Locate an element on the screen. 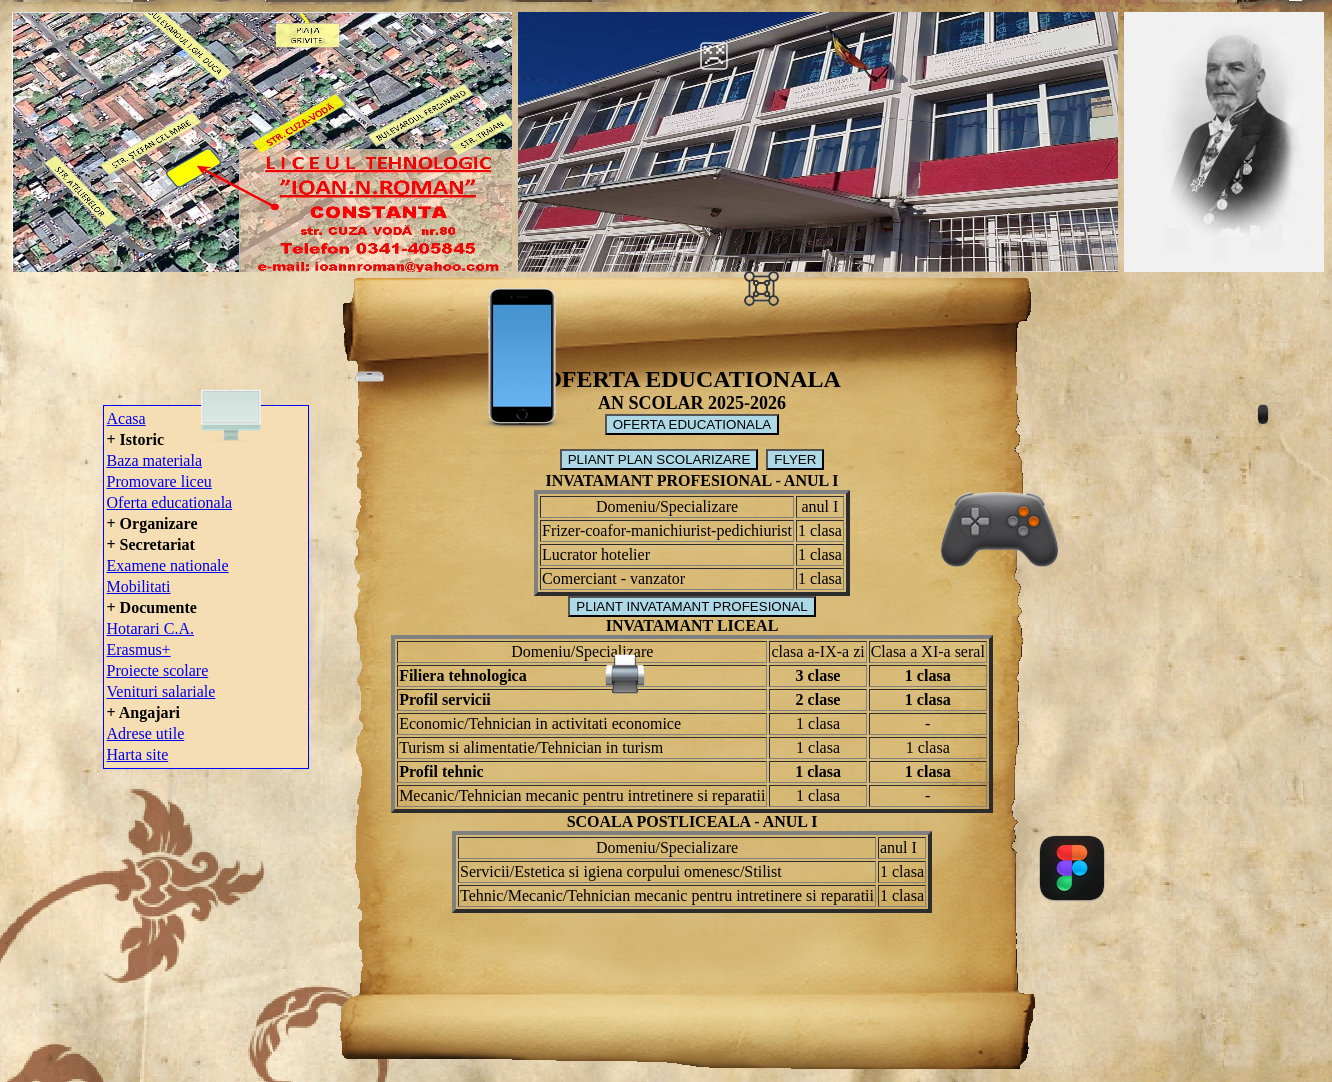  system crash or error report notification is located at coordinates (714, 56).